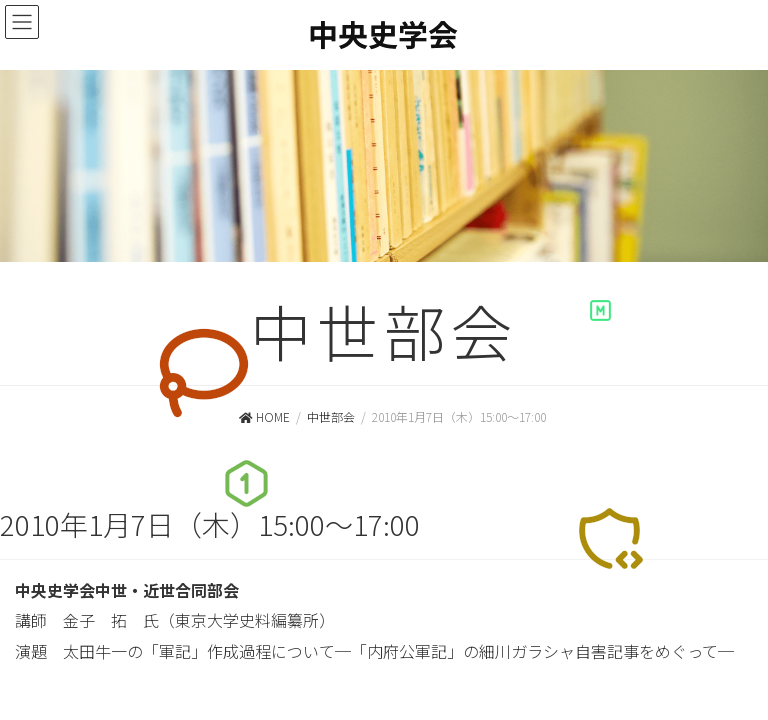  What do you see at coordinates (600, 310) in the screenshot?
I see `select medium size option` at bounding box center [600, 310].